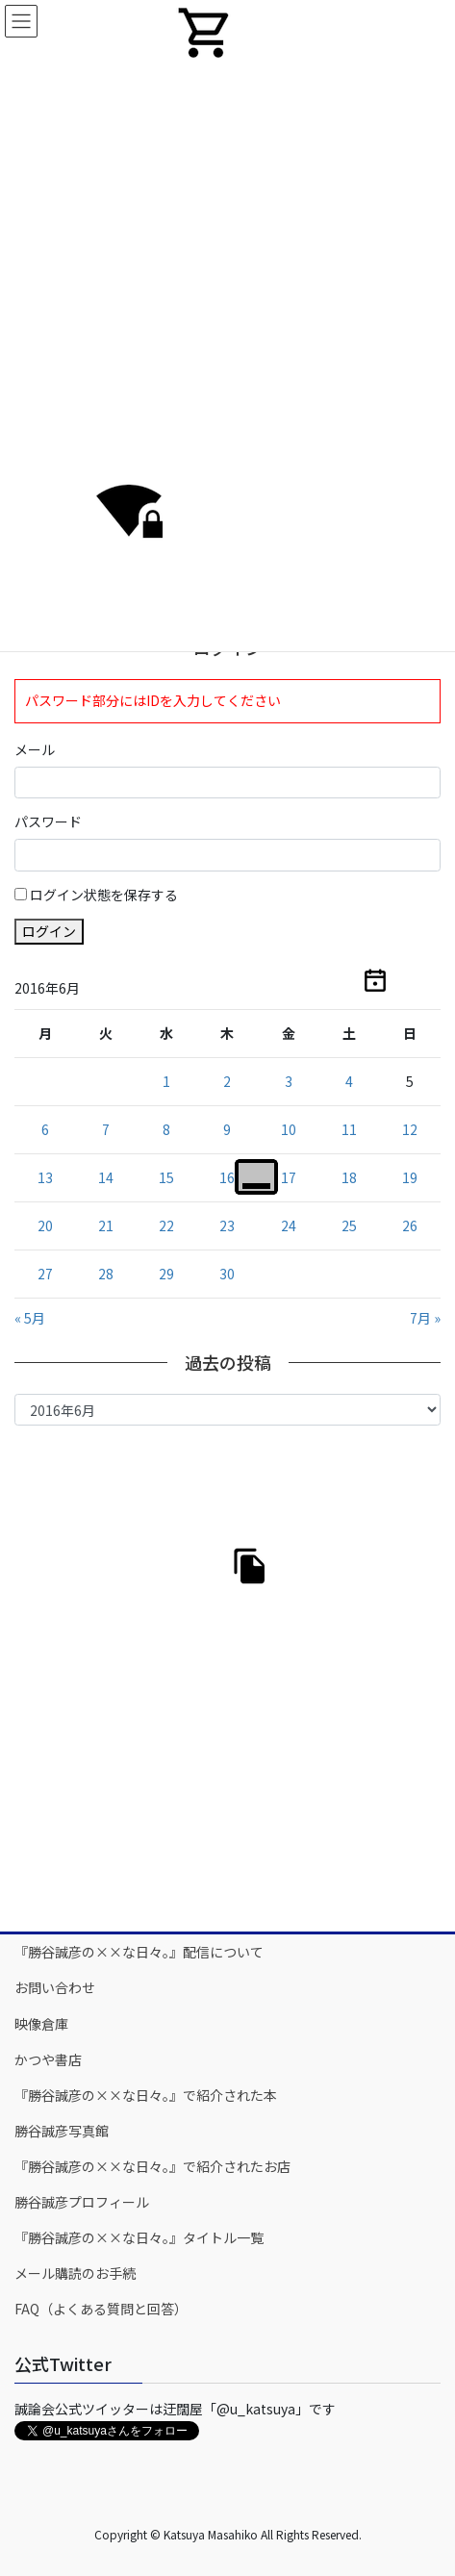 The image size is (455, 2576). Describe the element at coordinates (250, 1566) in the screenshot. I see `copy file to clipboard` at that location.